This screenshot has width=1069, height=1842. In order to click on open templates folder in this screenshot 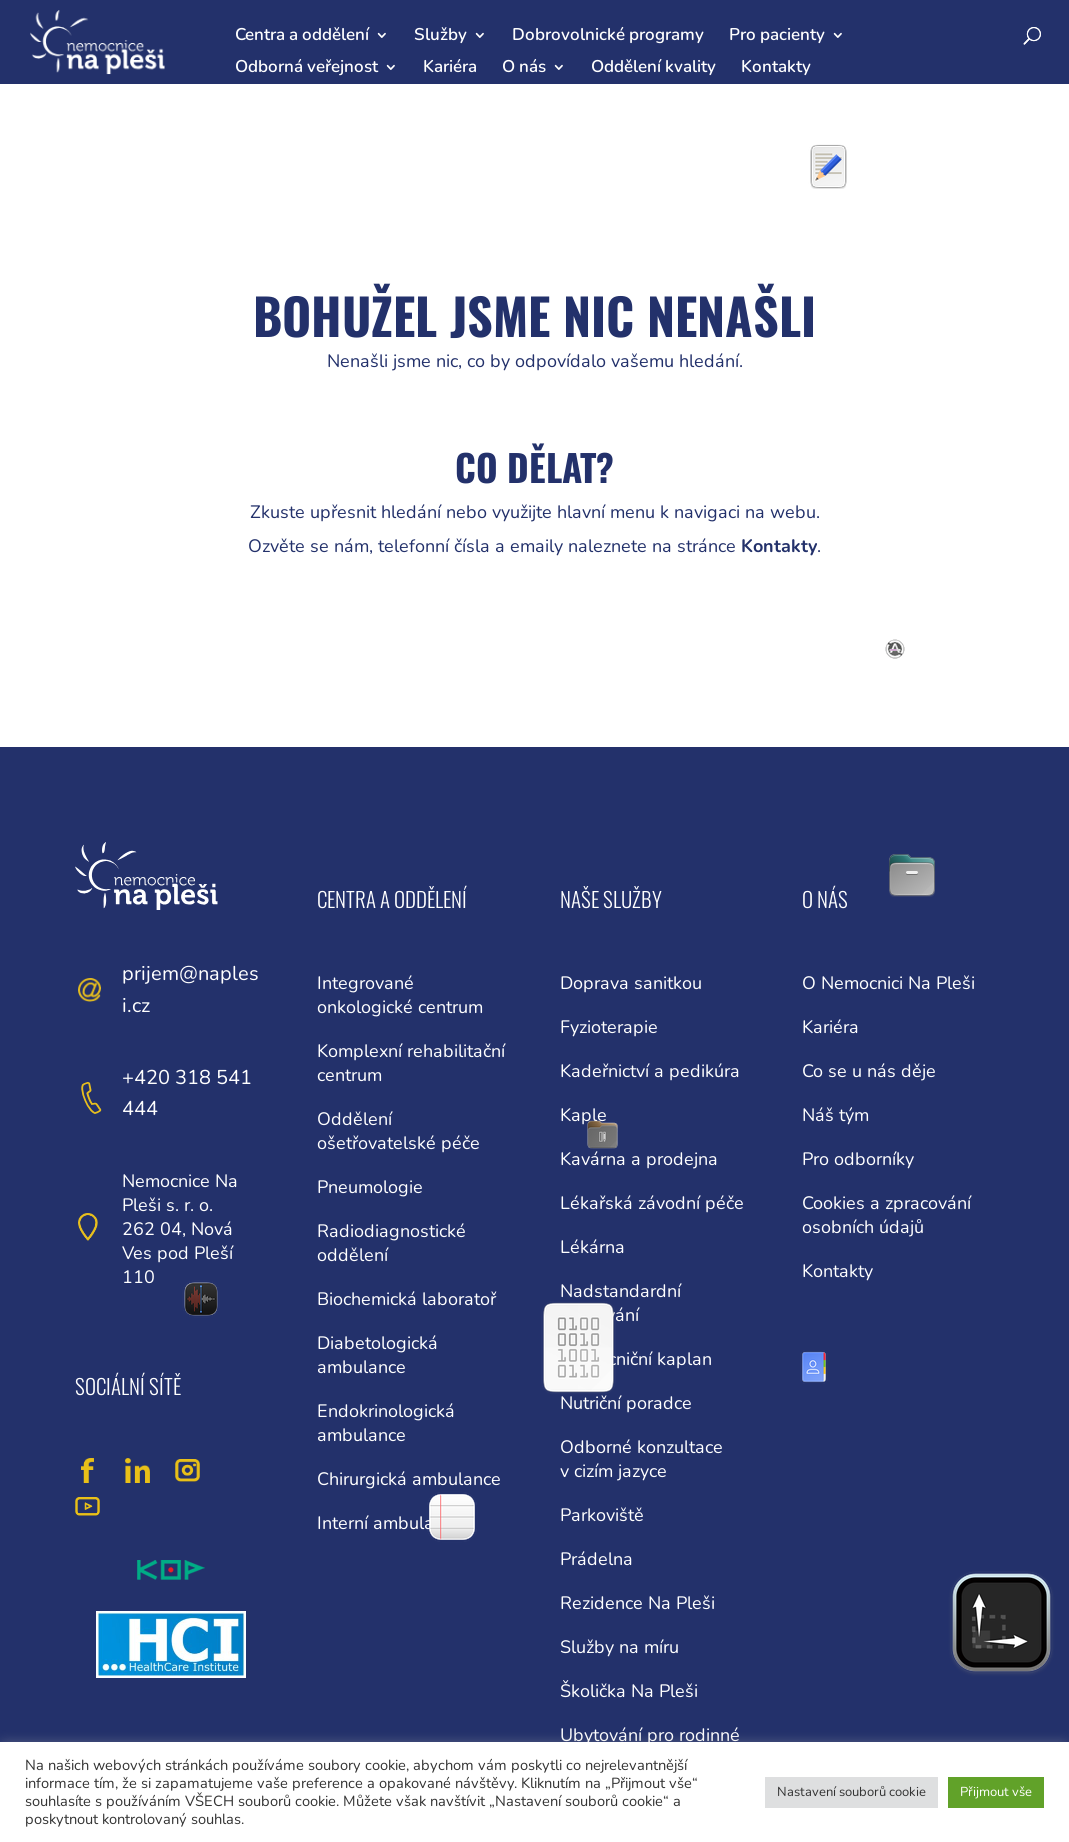, I will do `click(602, 1134)`.